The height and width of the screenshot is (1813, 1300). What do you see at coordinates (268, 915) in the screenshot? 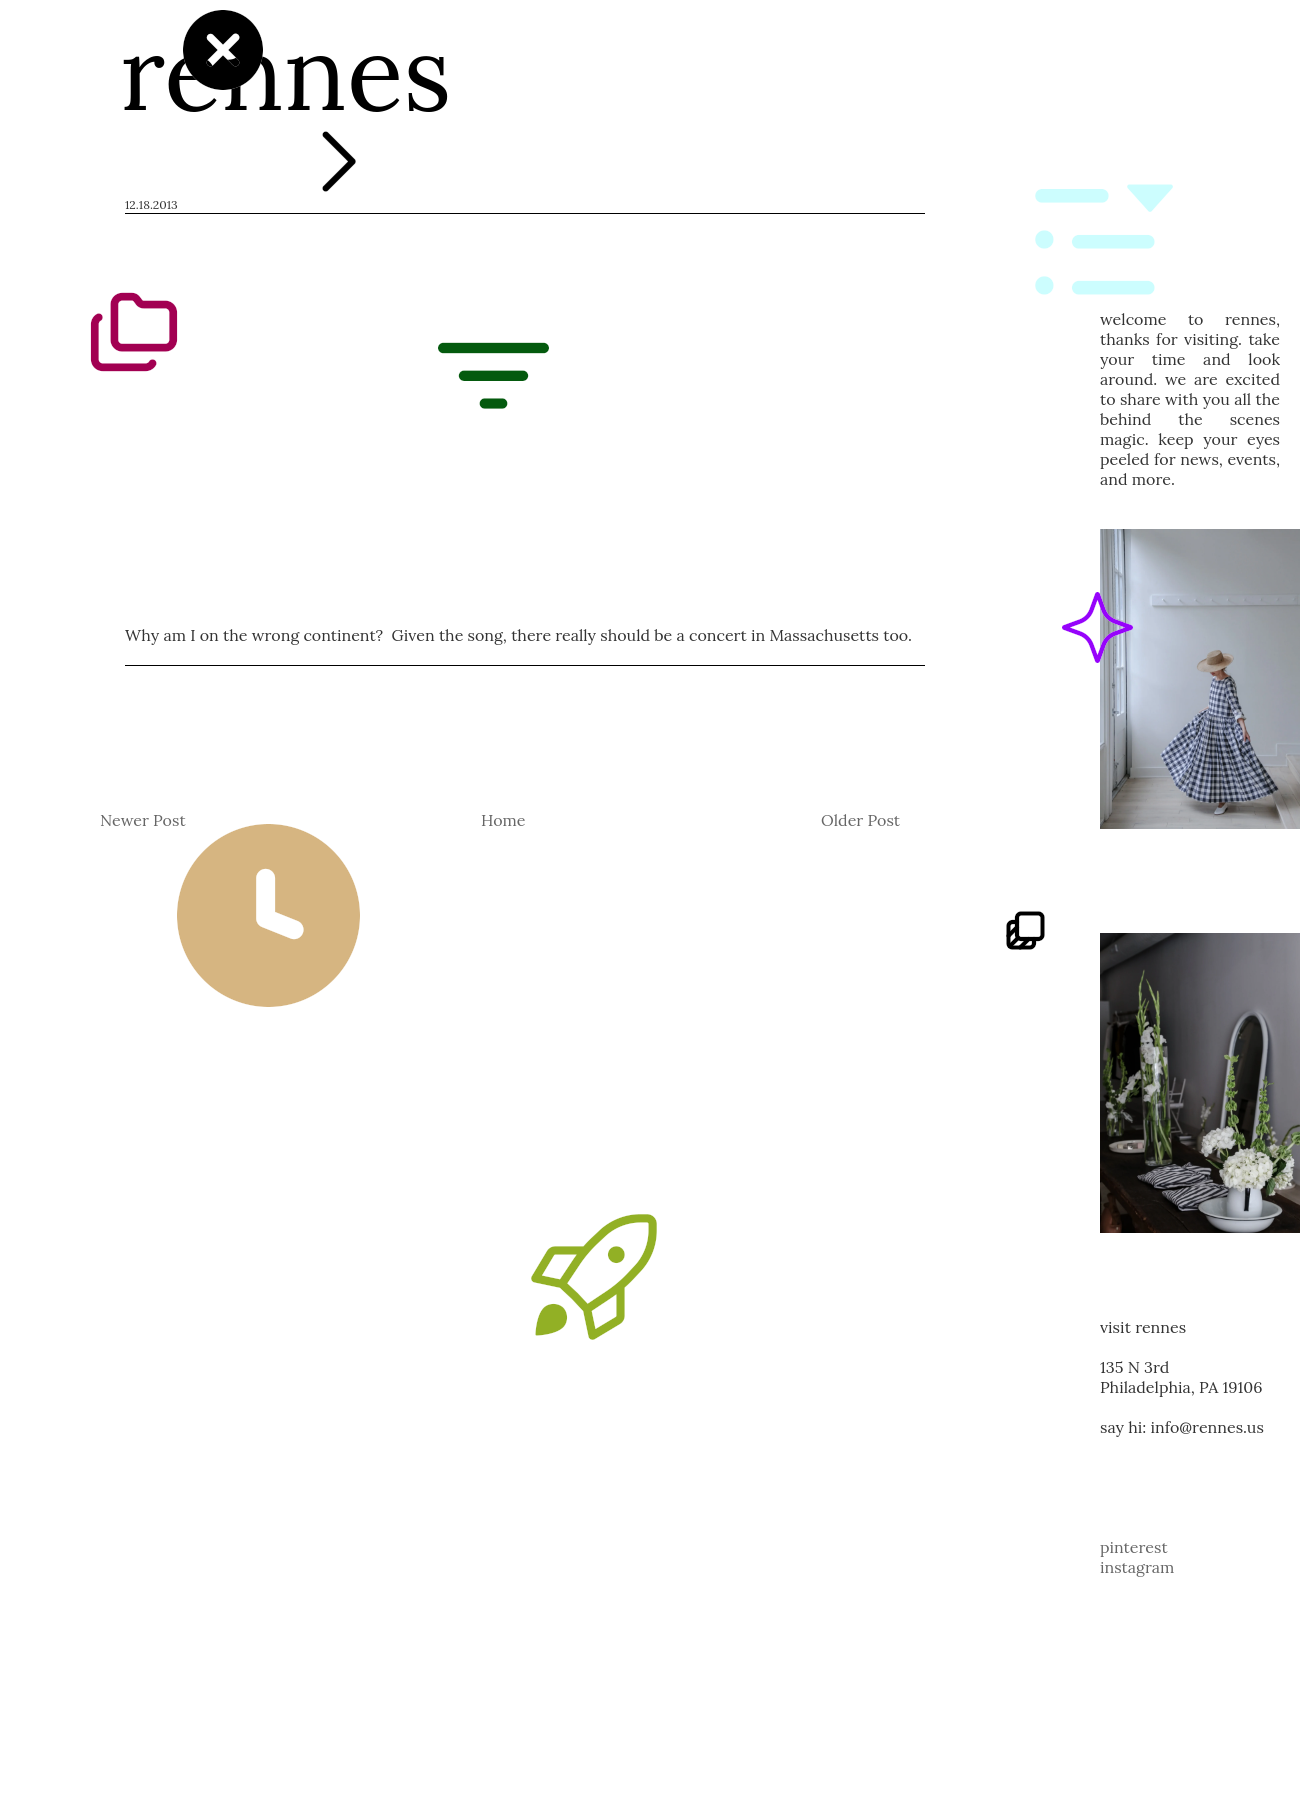
I see `view time or clock settings` at bounding box center [268, 915].